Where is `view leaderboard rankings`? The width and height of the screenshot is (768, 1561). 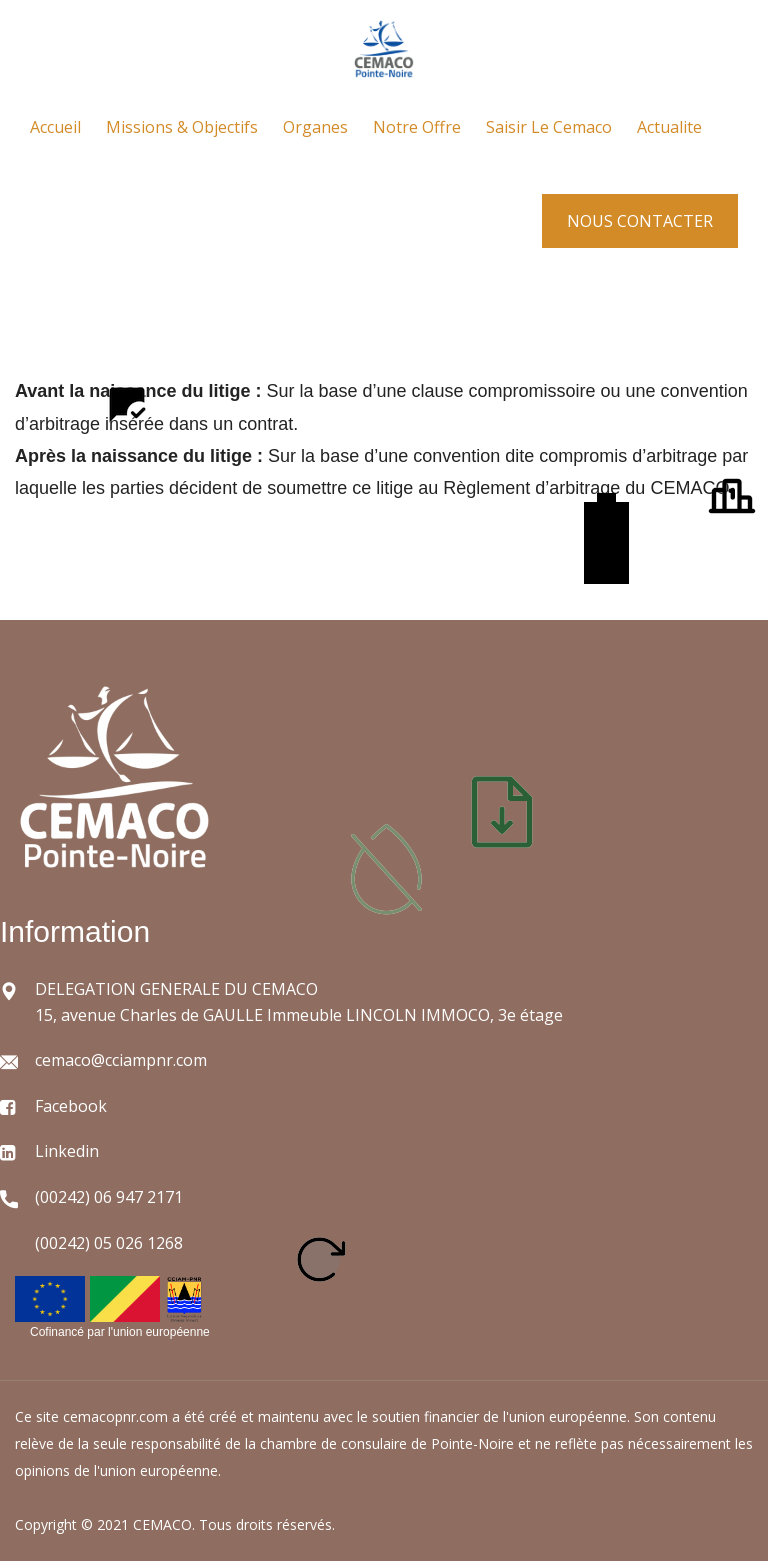
view leaderboard rankings is located at coordinates (732, 496).